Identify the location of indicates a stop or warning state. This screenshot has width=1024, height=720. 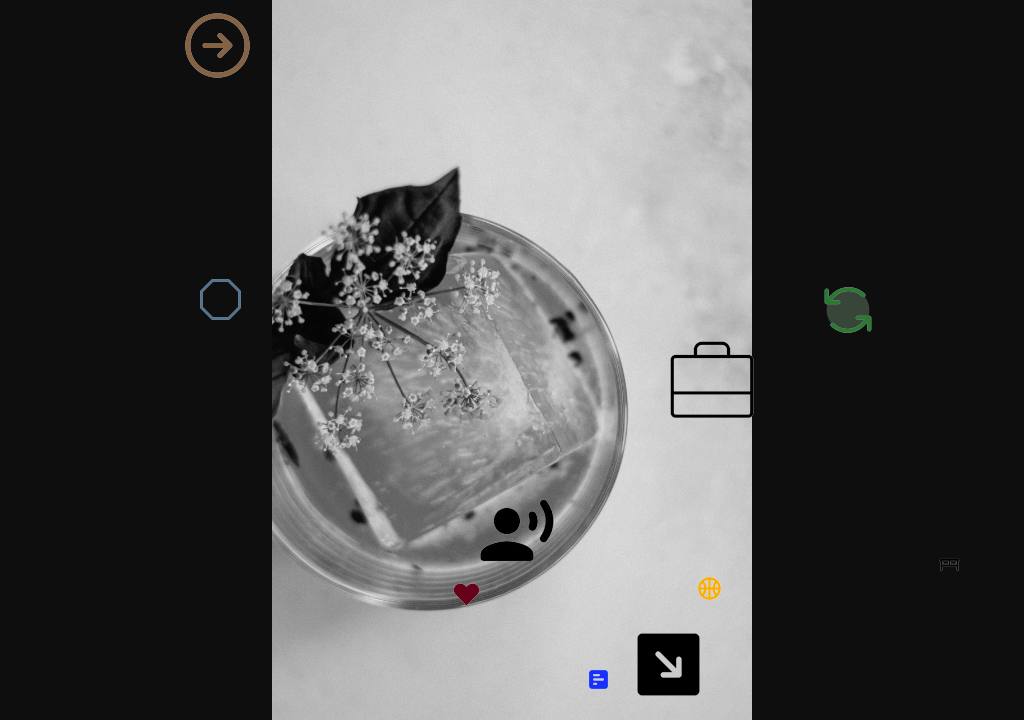
(220, 299).